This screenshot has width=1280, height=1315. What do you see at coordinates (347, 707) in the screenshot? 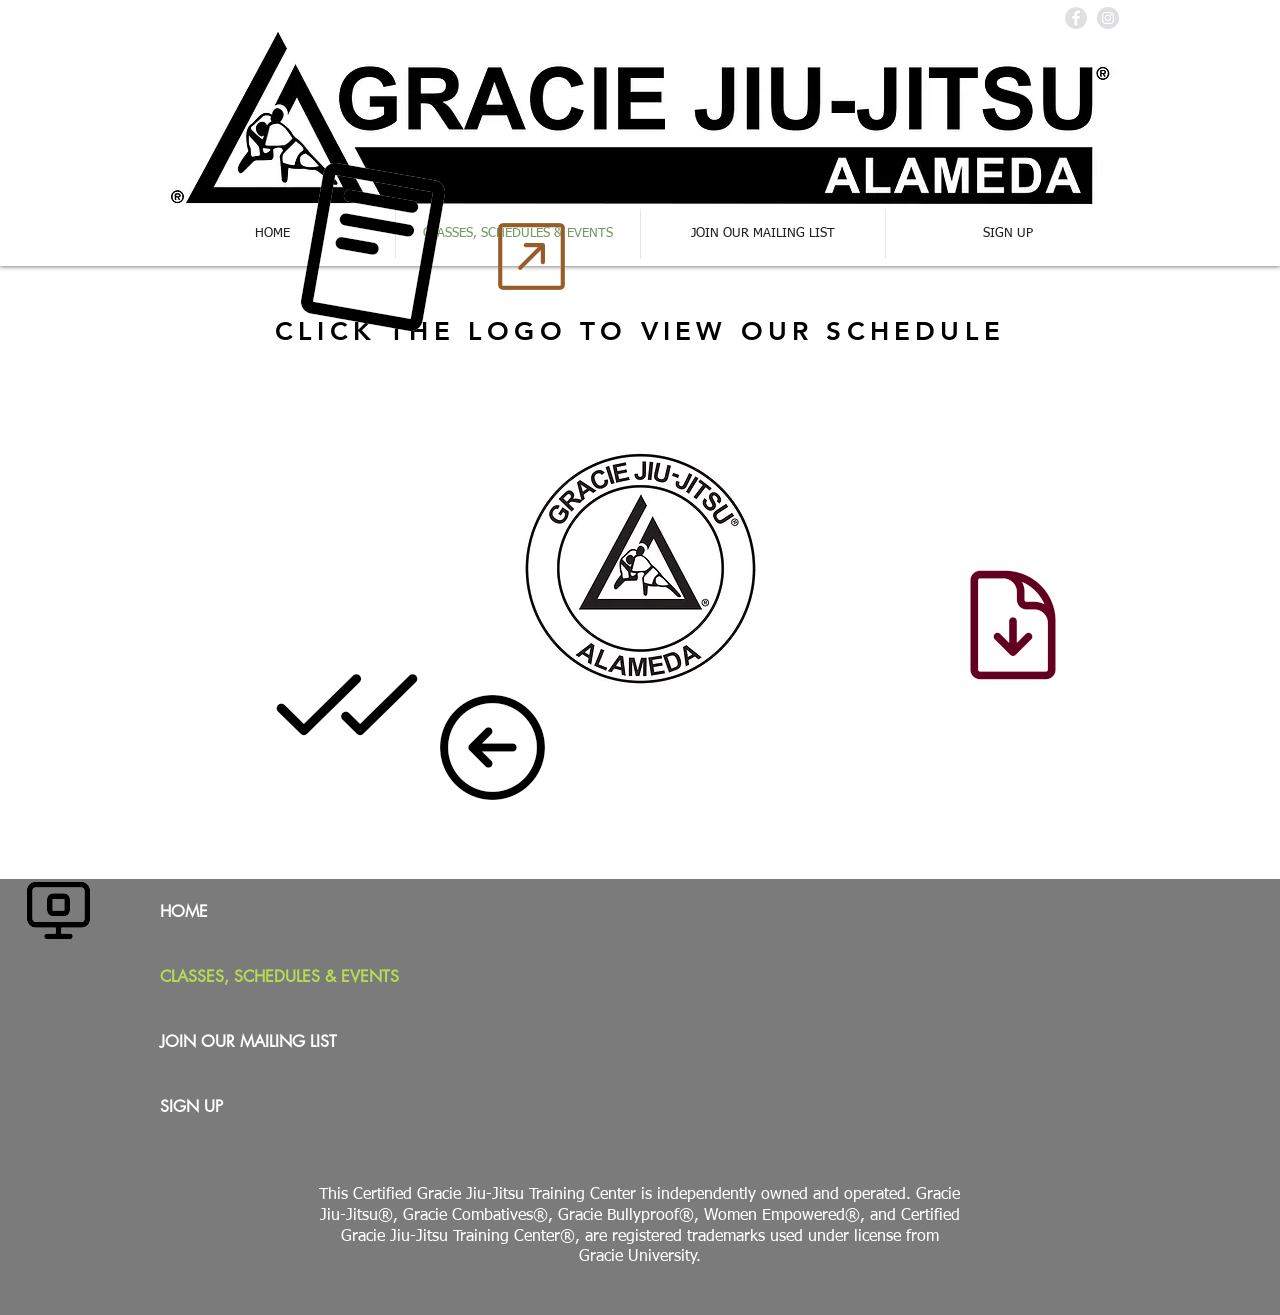
I see `indicates multiple items completed or verified` at bounding box center [347, 707].